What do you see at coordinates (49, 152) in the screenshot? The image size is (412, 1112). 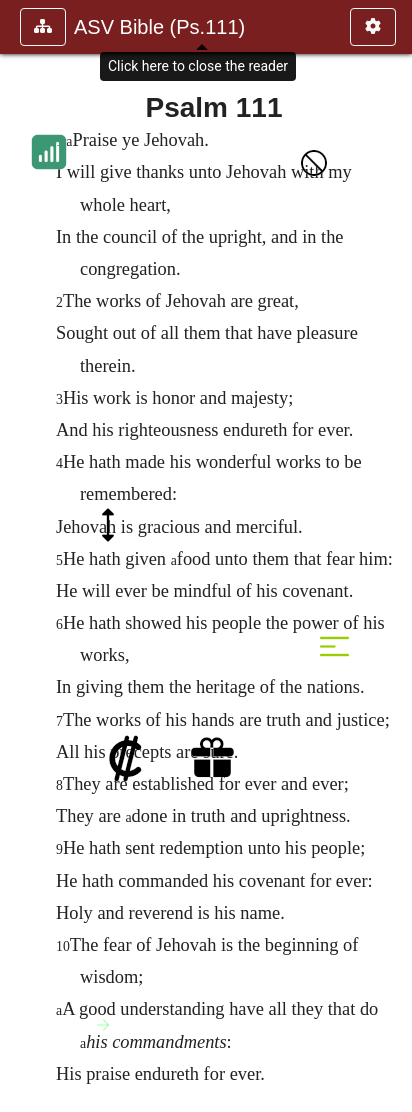 I see `view analytics dashboard` at bounding box center [49, 152].